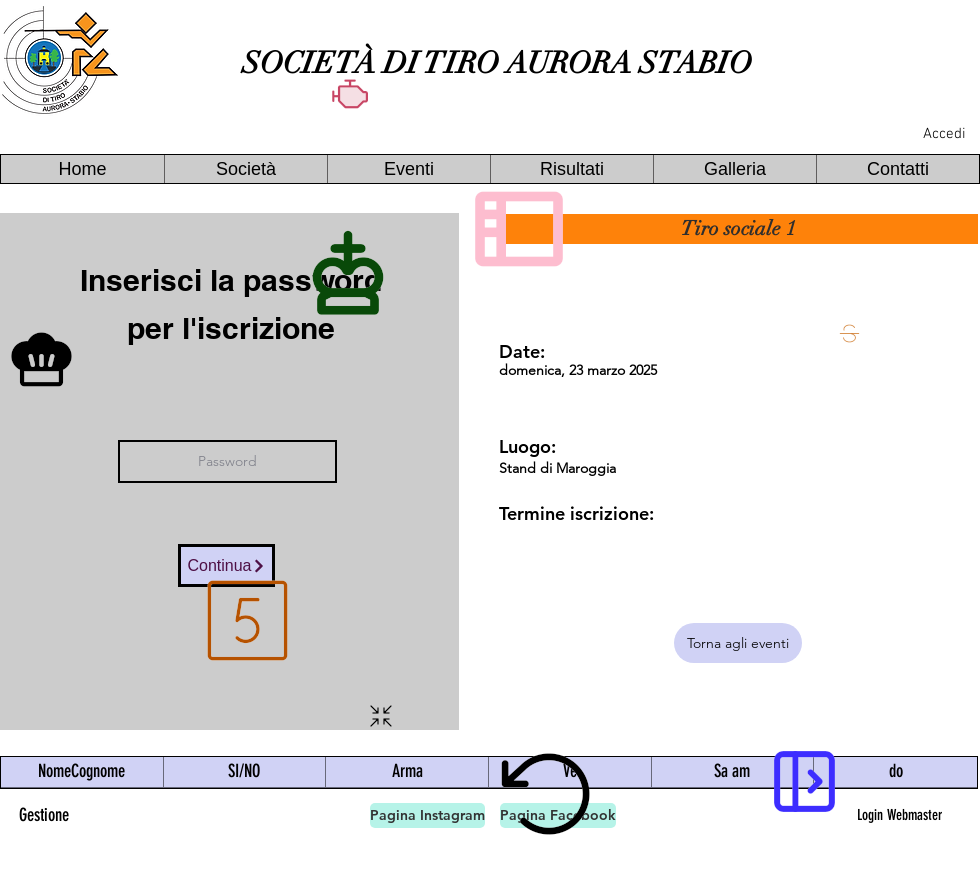 The image size is (980, 885). Describe the element at coordinates (348, 275) in the screenshot. I see `play or access chess game` at that location.